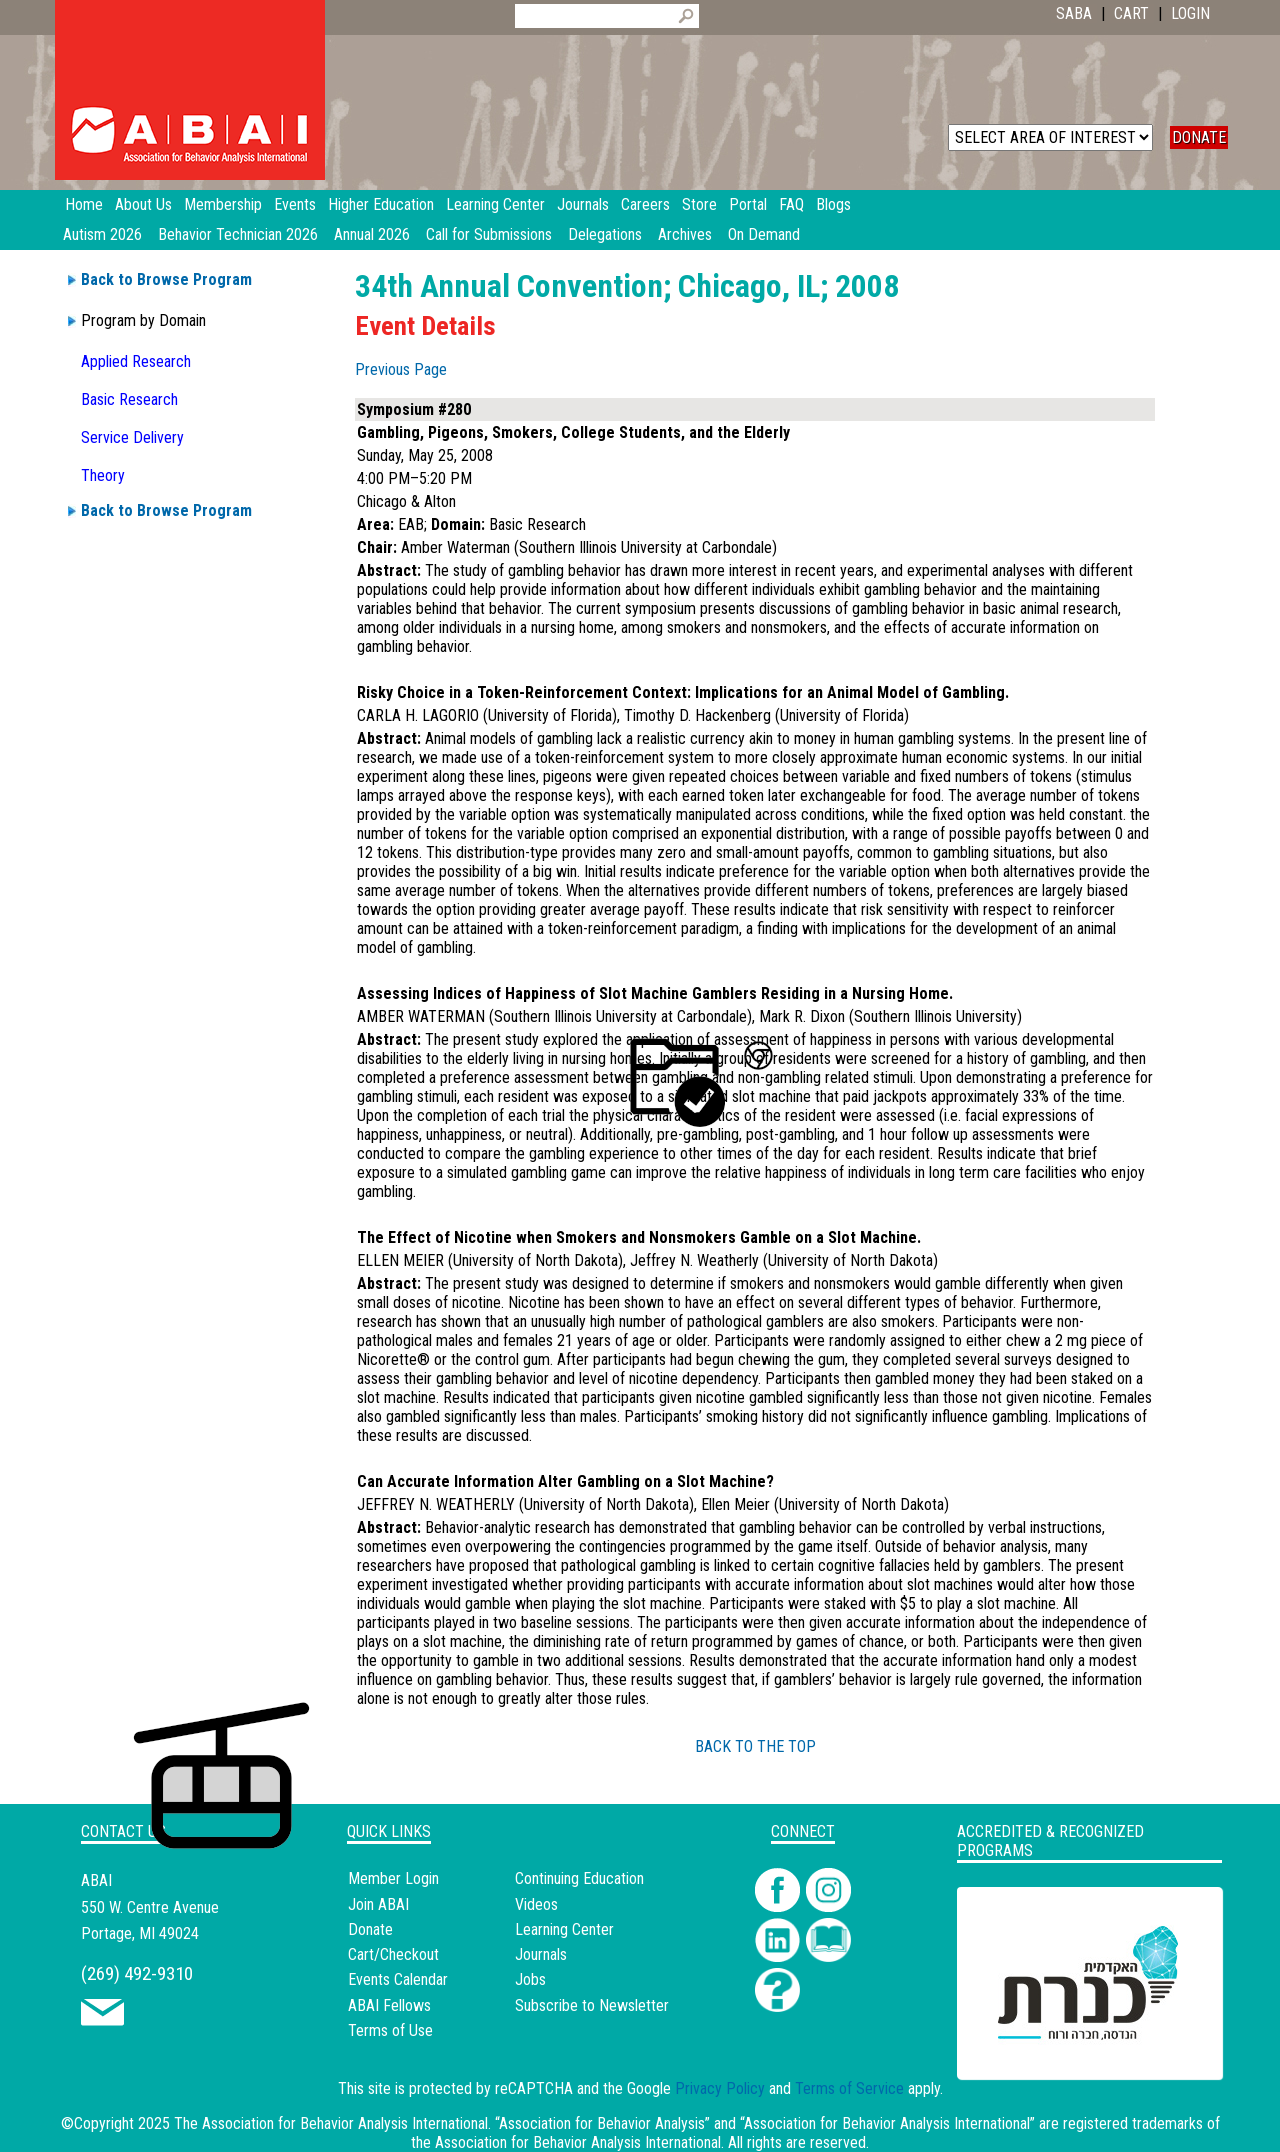  Describe the element at coordinates (674, 1076) in the screenshot. I see `indicates the currently active or selected folder` at that location.